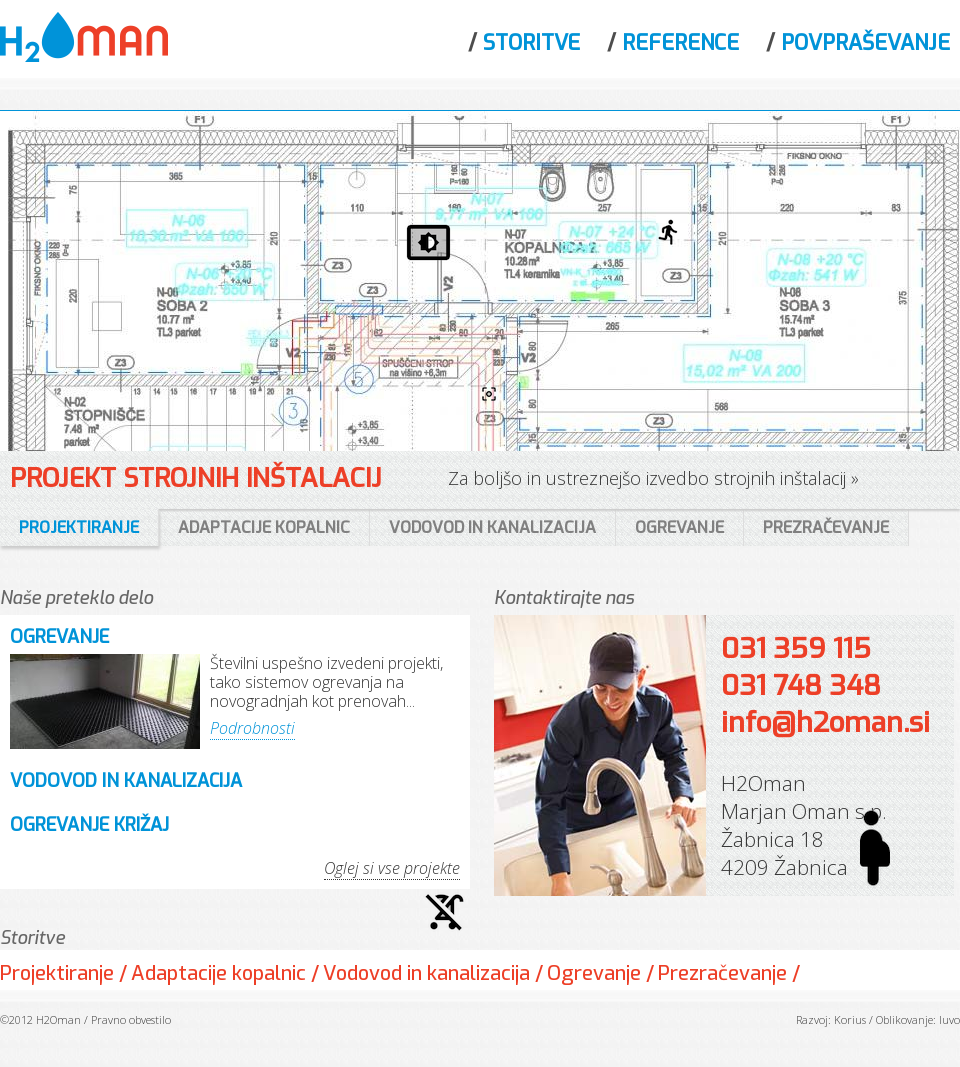 This screenshot has width=960, height=1067. I want to click on center focus on camera viewfinder, so click(489, 394).